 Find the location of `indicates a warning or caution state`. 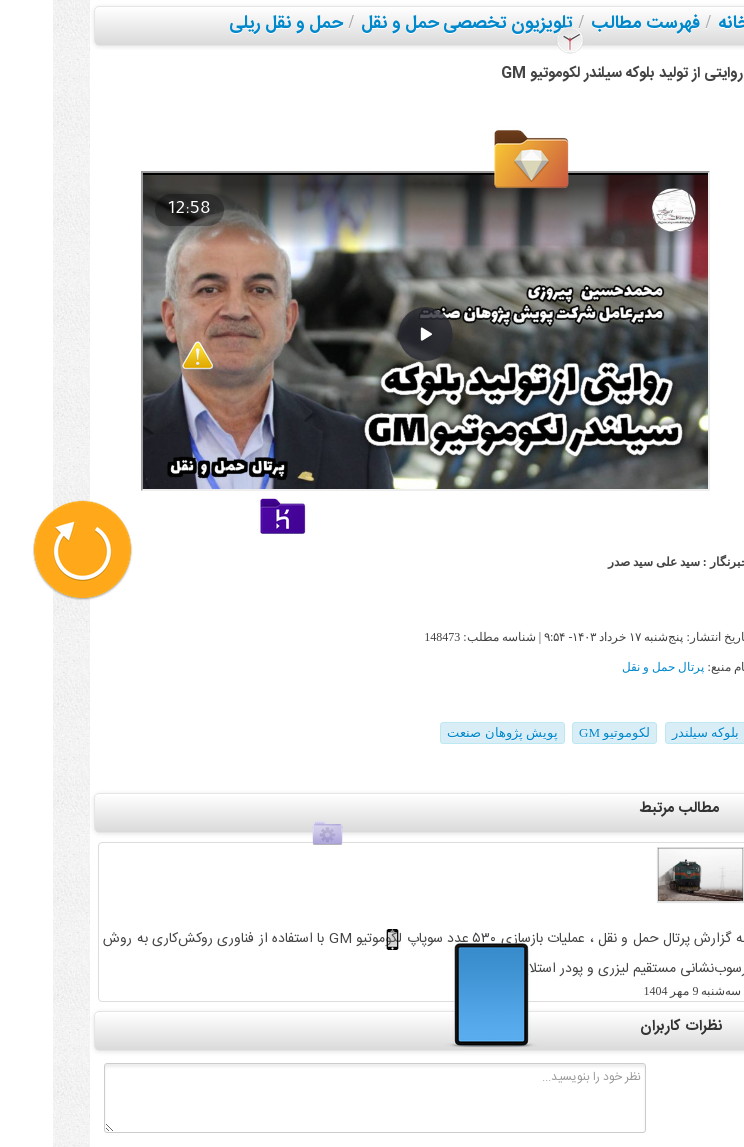

indicates a warning or caution state is located at coordinates (176, 382).